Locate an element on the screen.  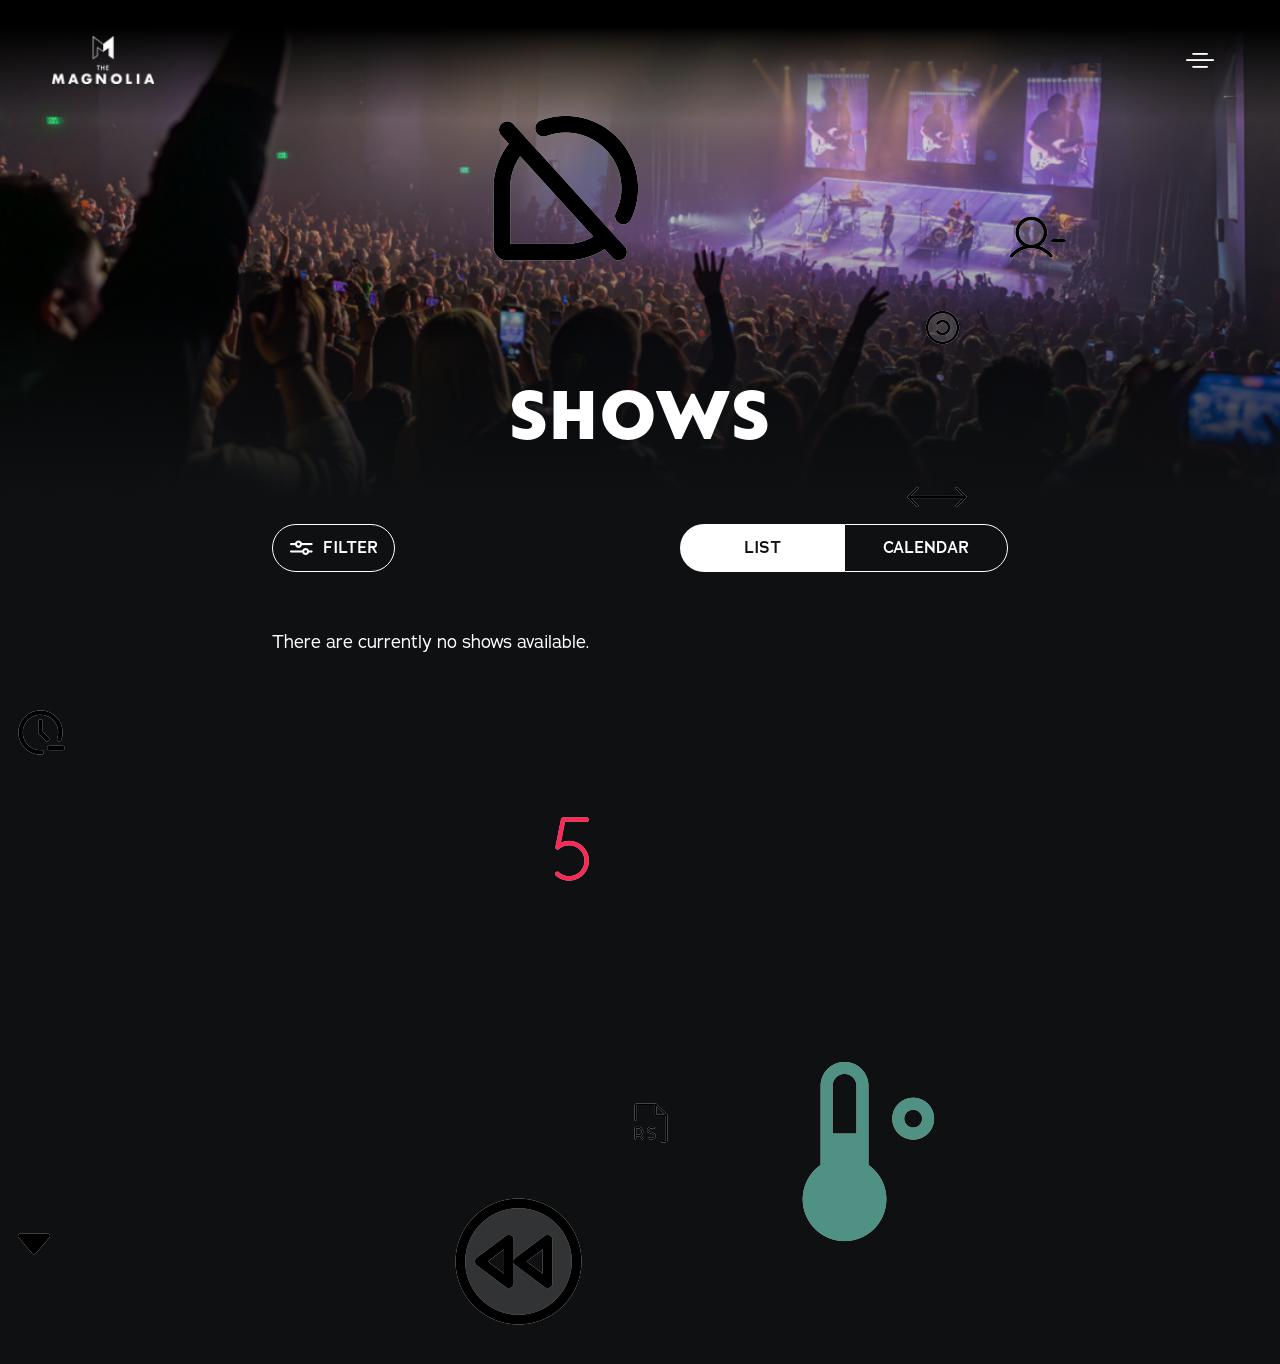
rewind or skip backward in media playback is located at coordinates (518, 1261).